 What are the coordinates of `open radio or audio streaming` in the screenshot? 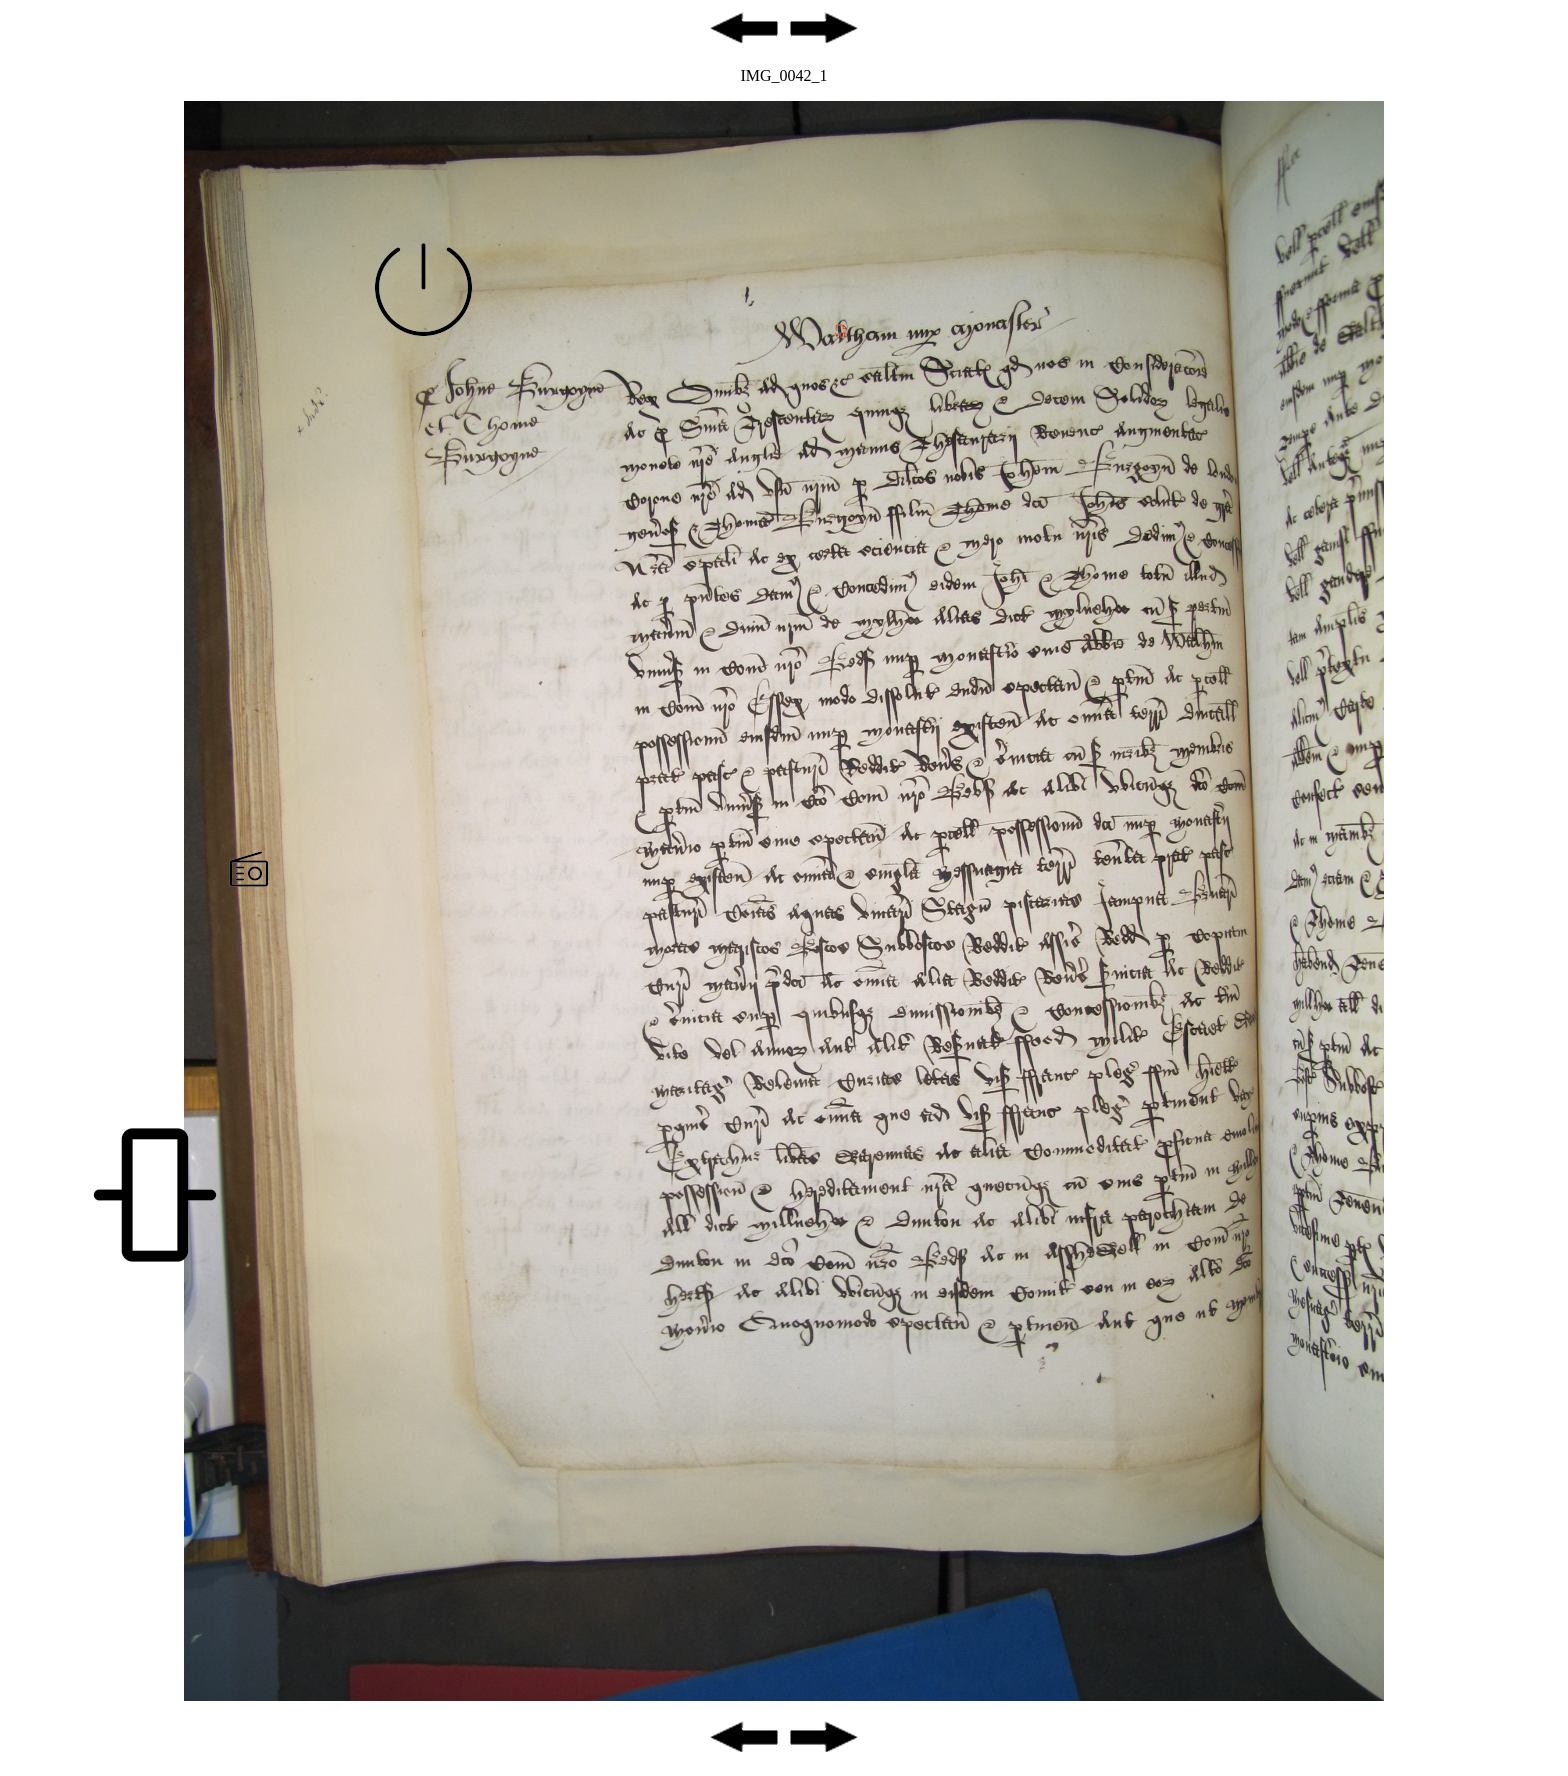 It's located at (249, 872).